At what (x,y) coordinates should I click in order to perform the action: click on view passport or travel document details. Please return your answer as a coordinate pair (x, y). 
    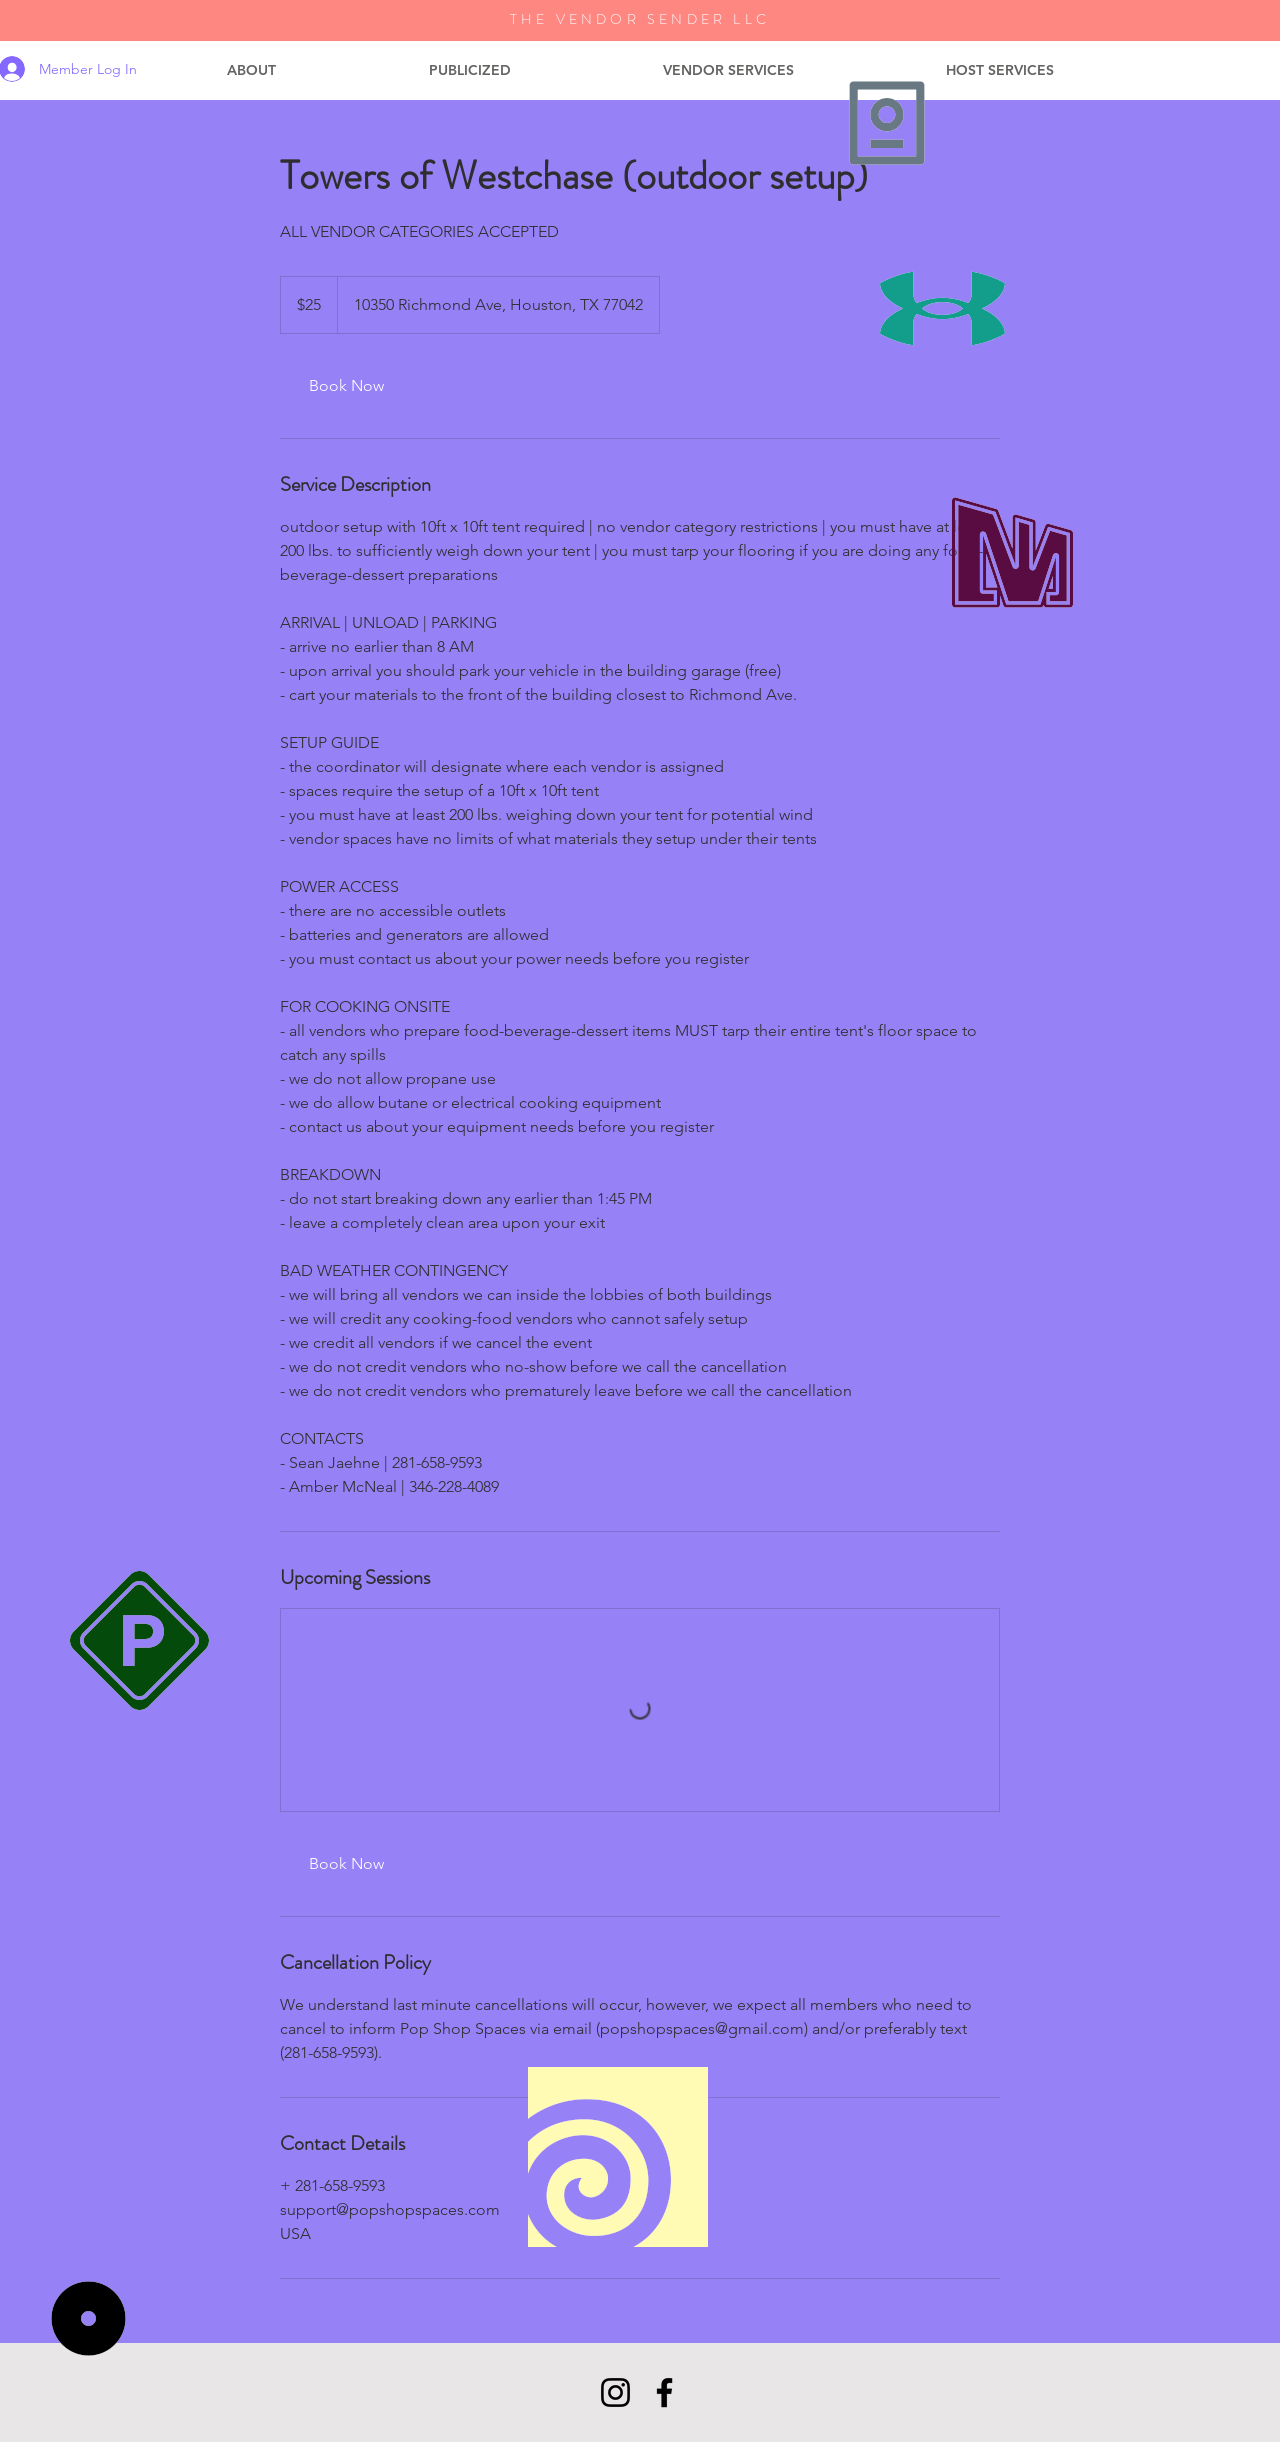
    Looking at the image, I should click on (887, 123).